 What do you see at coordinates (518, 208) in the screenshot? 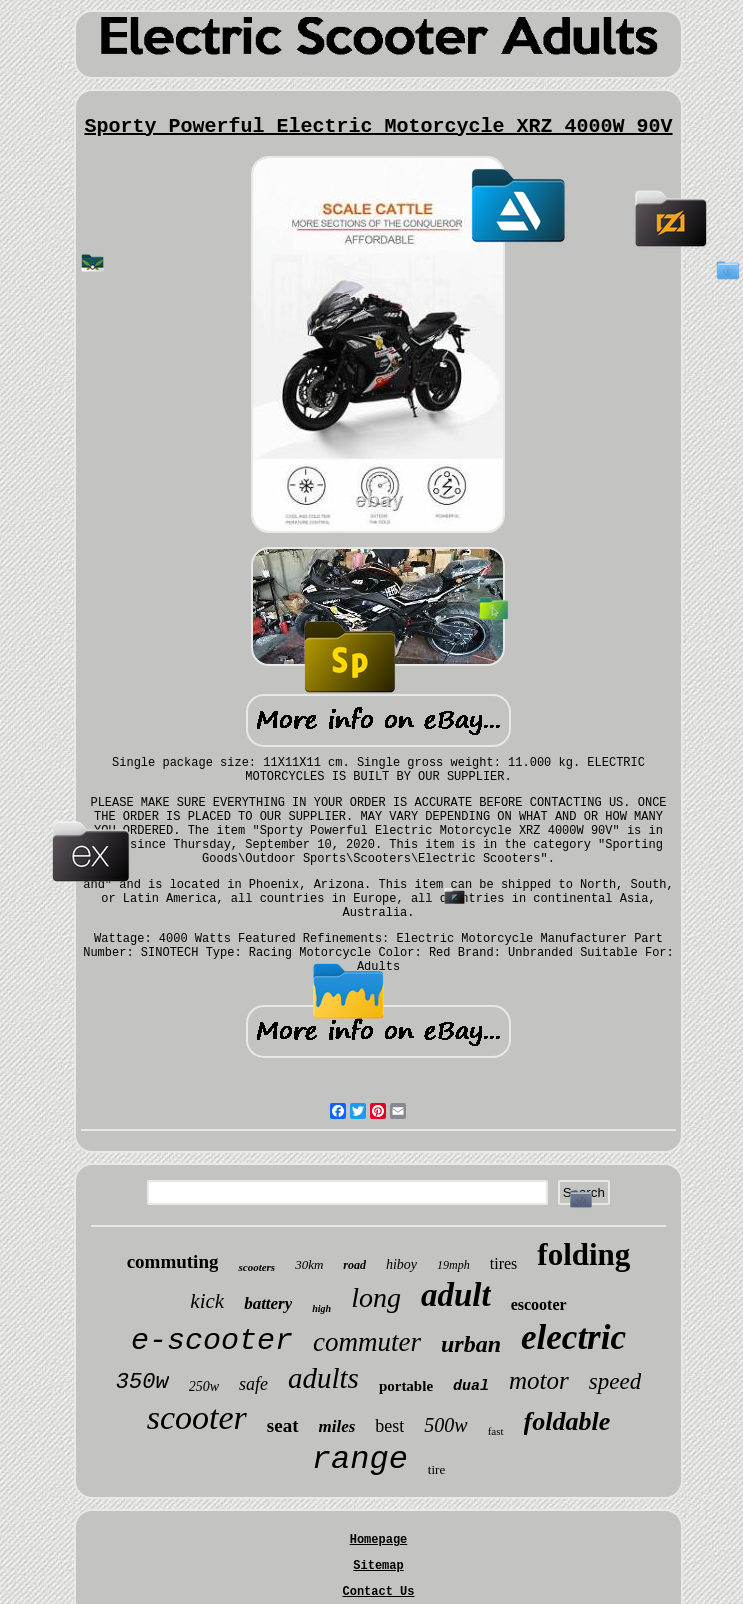
I see `folder for artstation project files` at bounding box center [518, 208].